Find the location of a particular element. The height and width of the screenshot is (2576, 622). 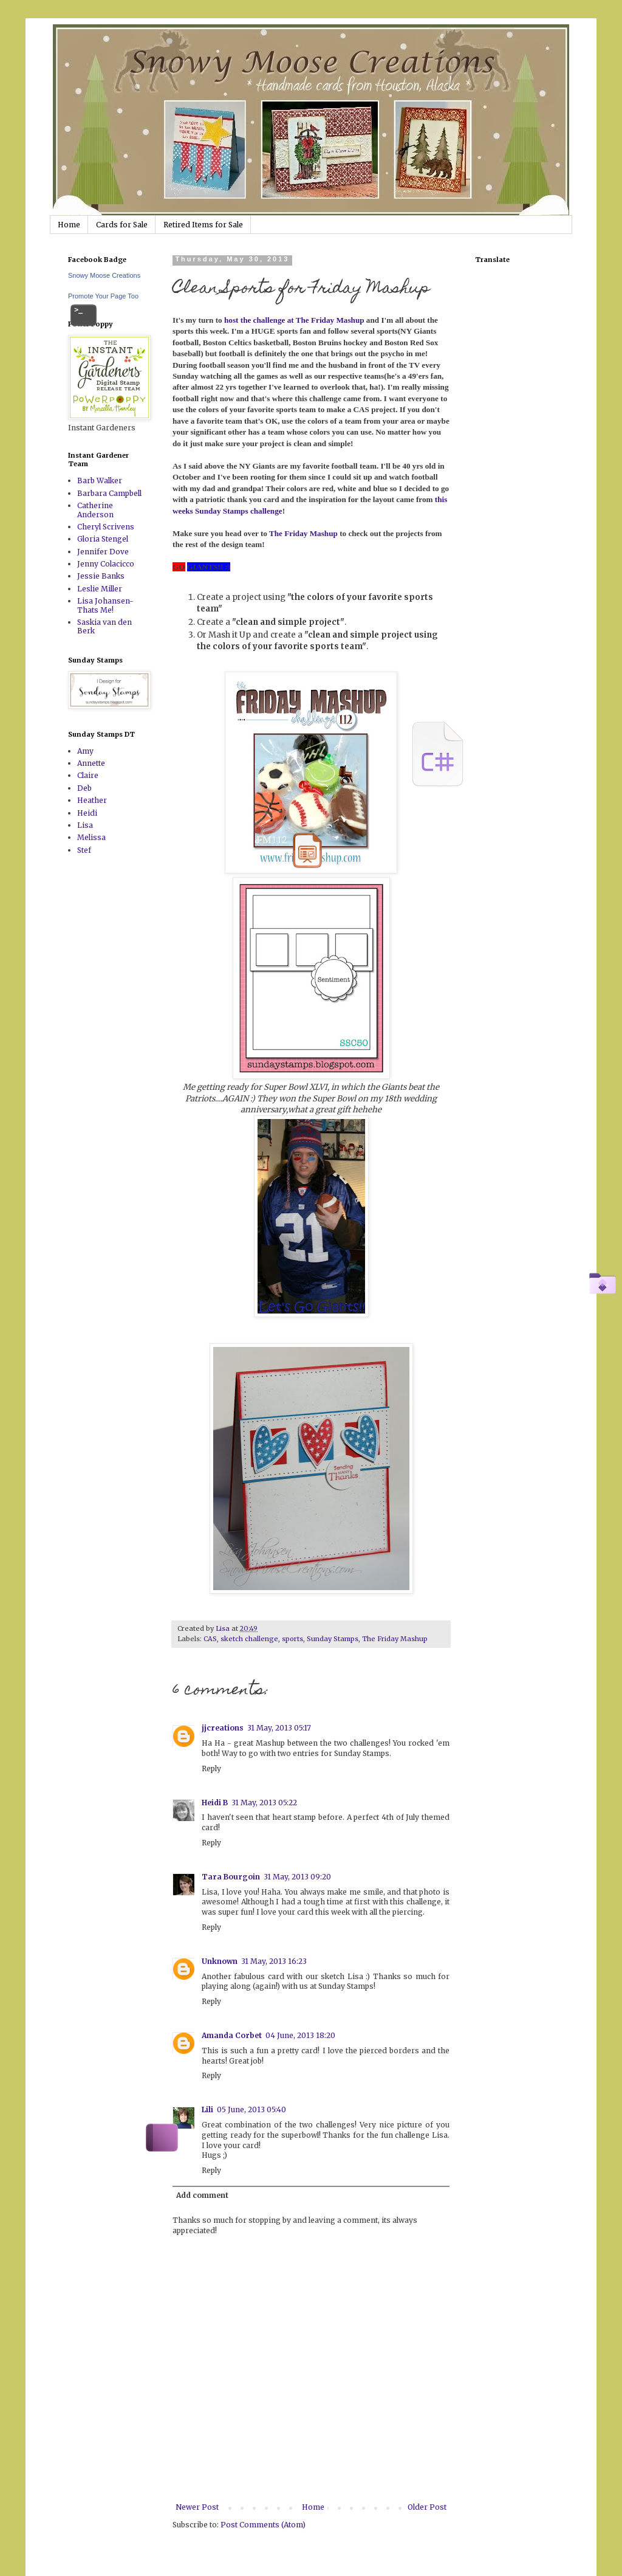

access desktop folder is located at coordinates (162, 2137).